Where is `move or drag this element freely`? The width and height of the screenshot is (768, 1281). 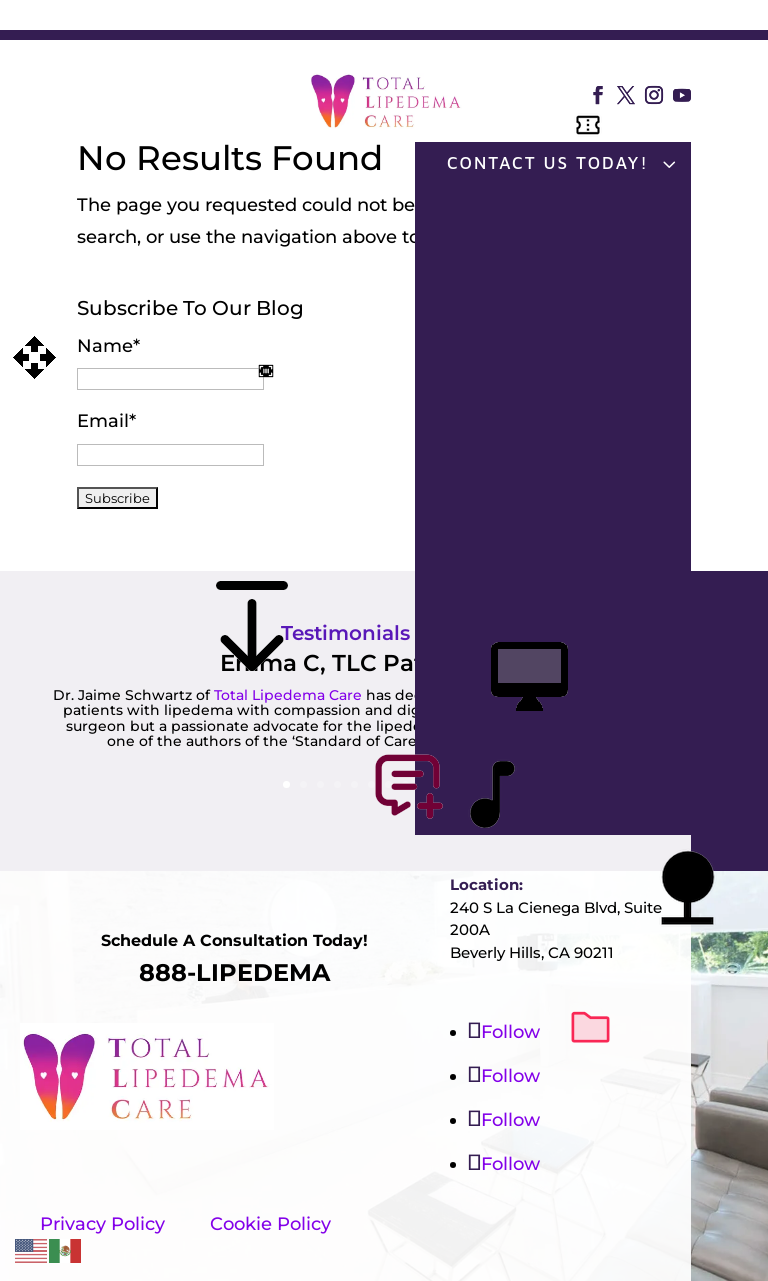
move or drag this element freely is located at coordinates (34, 357).